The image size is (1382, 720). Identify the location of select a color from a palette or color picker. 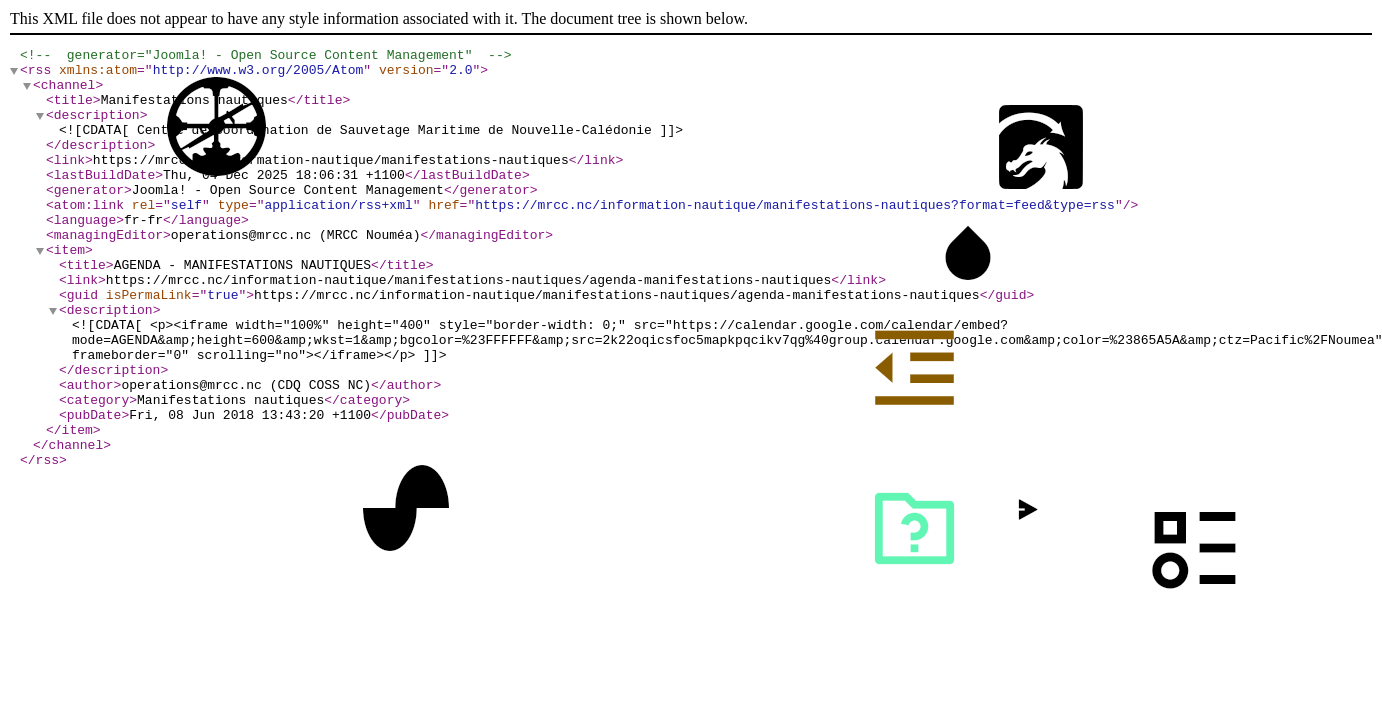
(968, 255).